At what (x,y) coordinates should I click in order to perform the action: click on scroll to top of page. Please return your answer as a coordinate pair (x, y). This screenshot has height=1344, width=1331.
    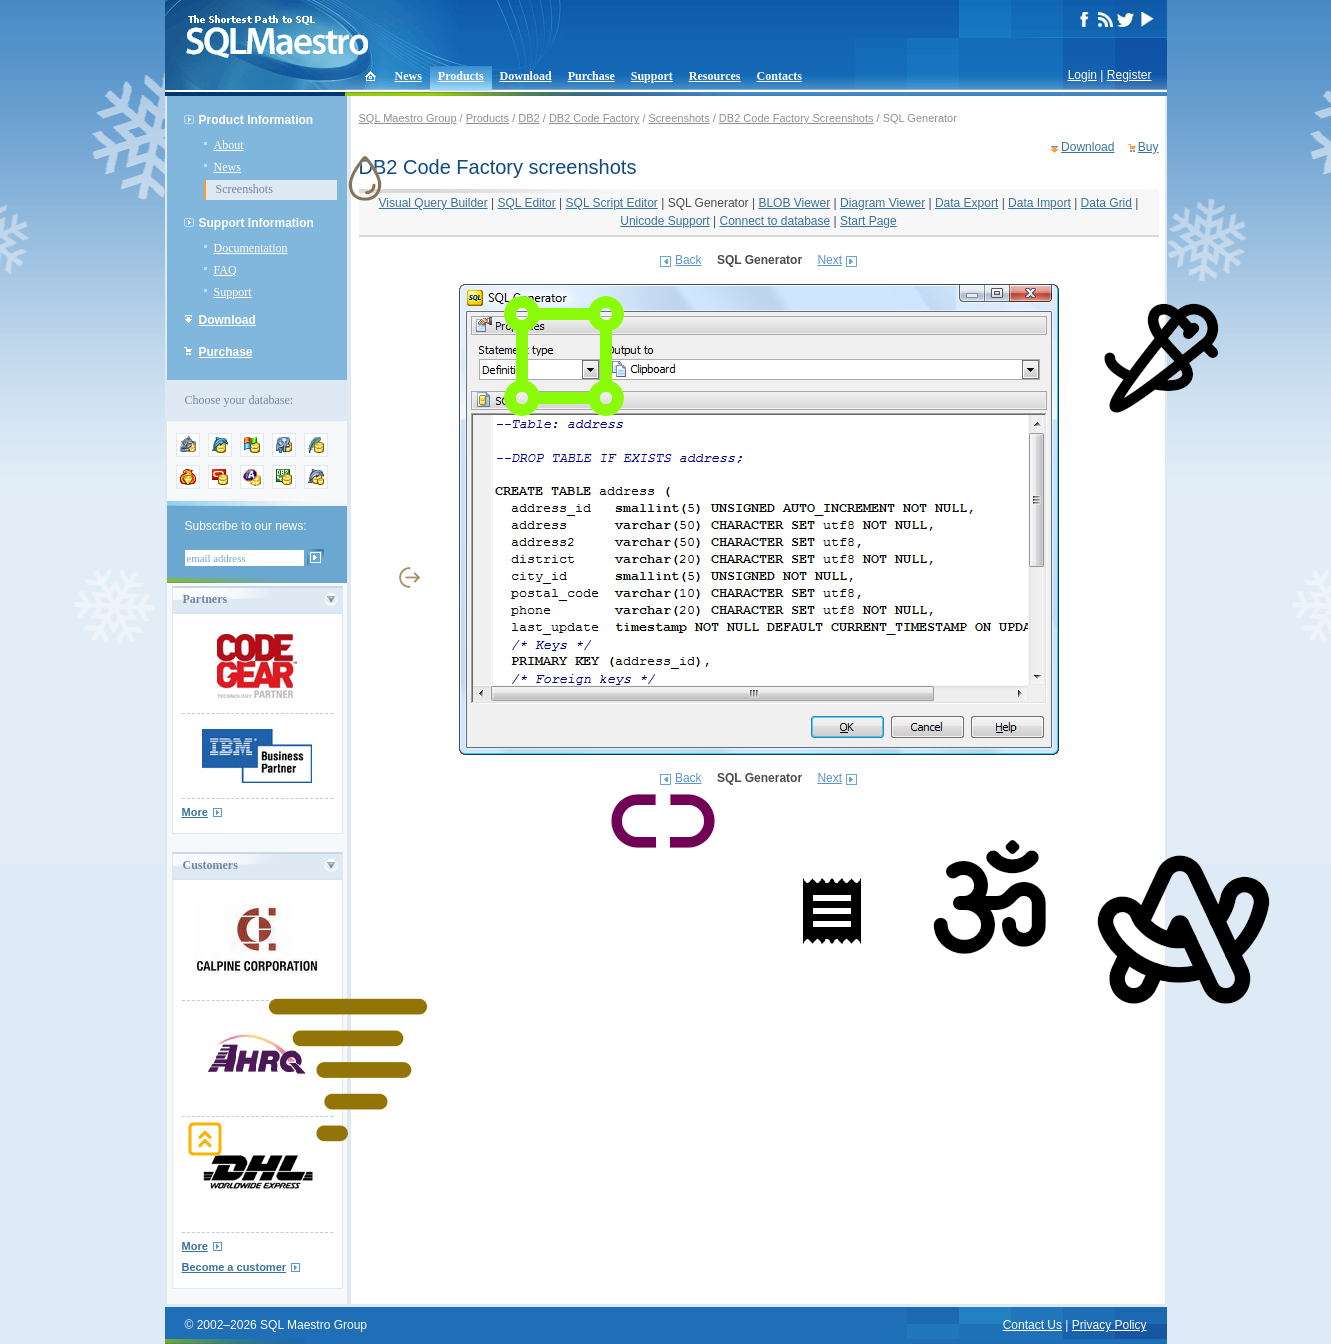
    Looking at the image, I should click on (205, 1139).